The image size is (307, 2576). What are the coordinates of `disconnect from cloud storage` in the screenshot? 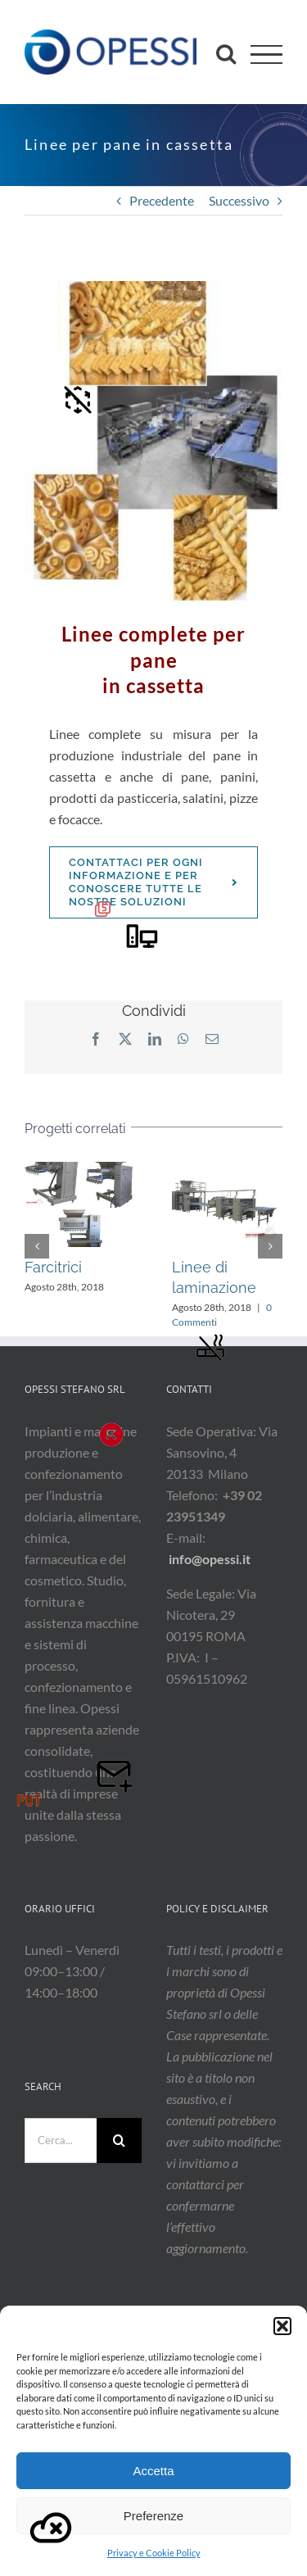 It's located at (51, 2528).